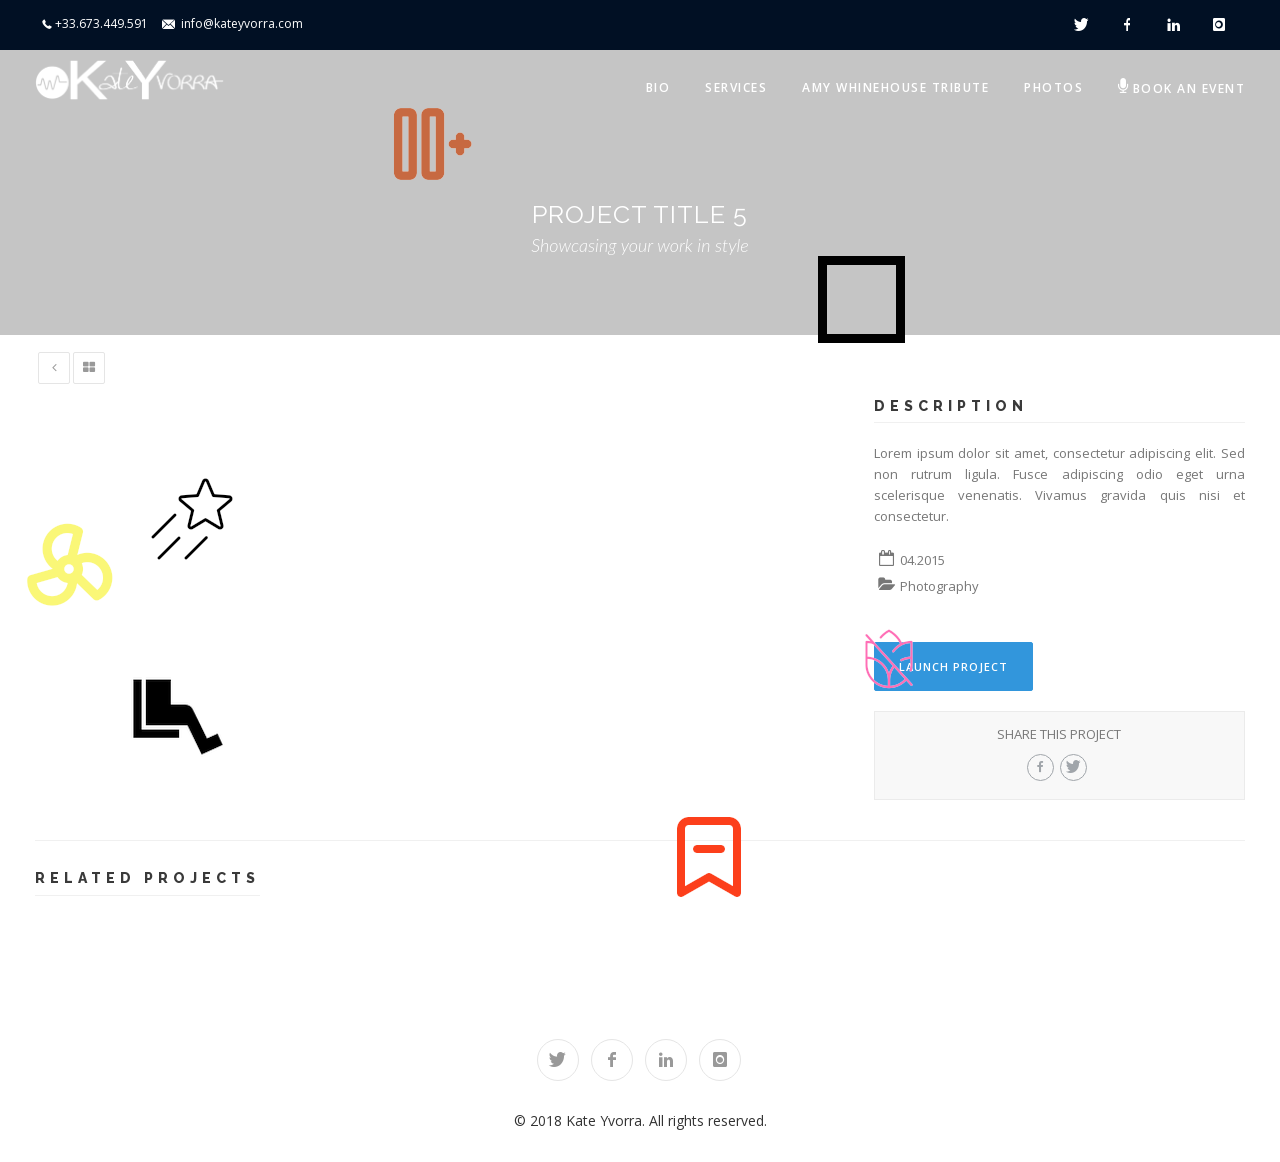  I want to click on add a new column to the right, so click(427, 144).